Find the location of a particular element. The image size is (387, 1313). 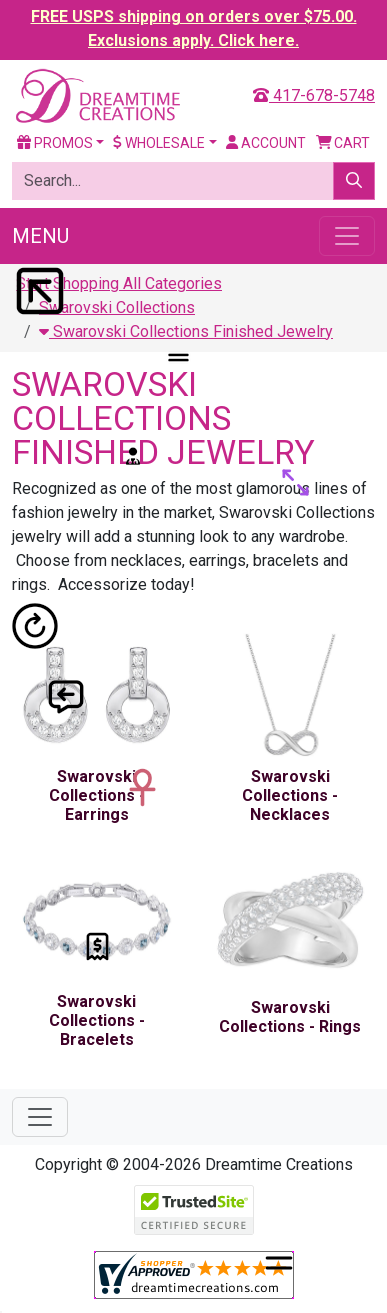

navigate back to previous screen is located at coordinates (40, 291).